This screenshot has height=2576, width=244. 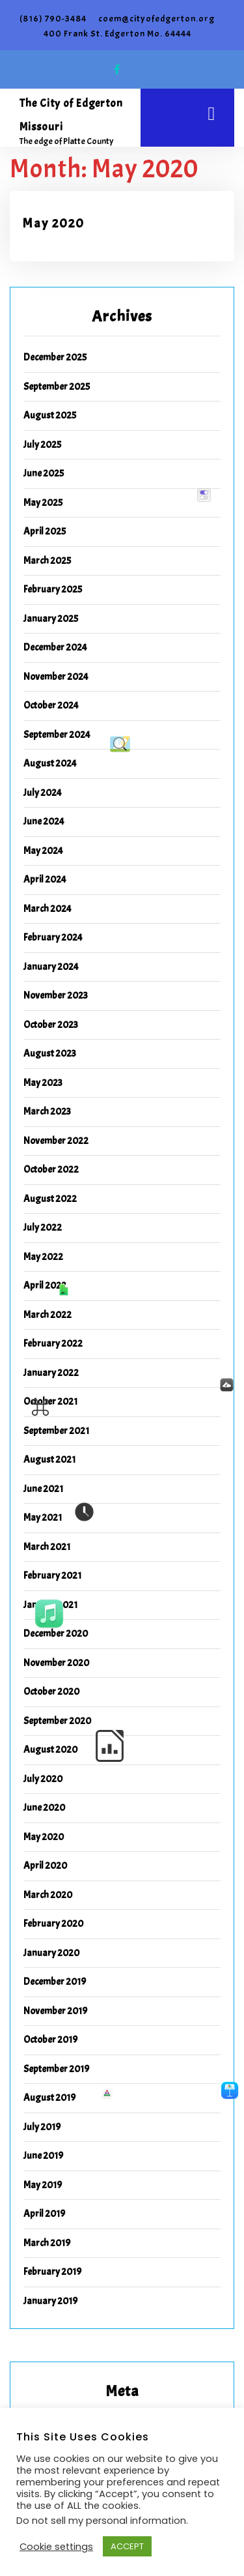 What do you see at coordinates (40, 1407) in the screenshot?
I see `access keyboard shortcut settings` at bounding box center [40, 1407].